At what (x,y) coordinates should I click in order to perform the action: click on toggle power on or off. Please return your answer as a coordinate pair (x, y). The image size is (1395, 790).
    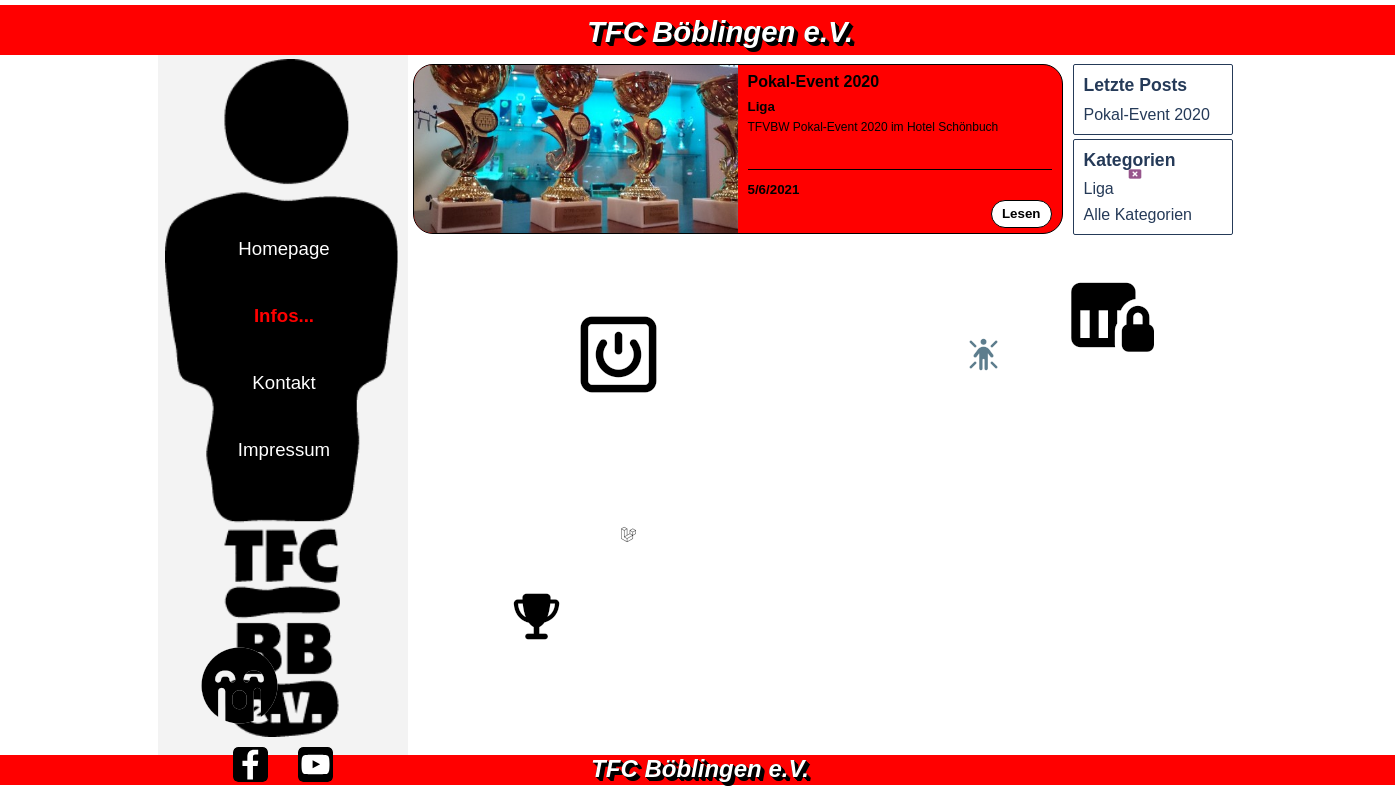
    Looking at the image, I should click on (618, 354).